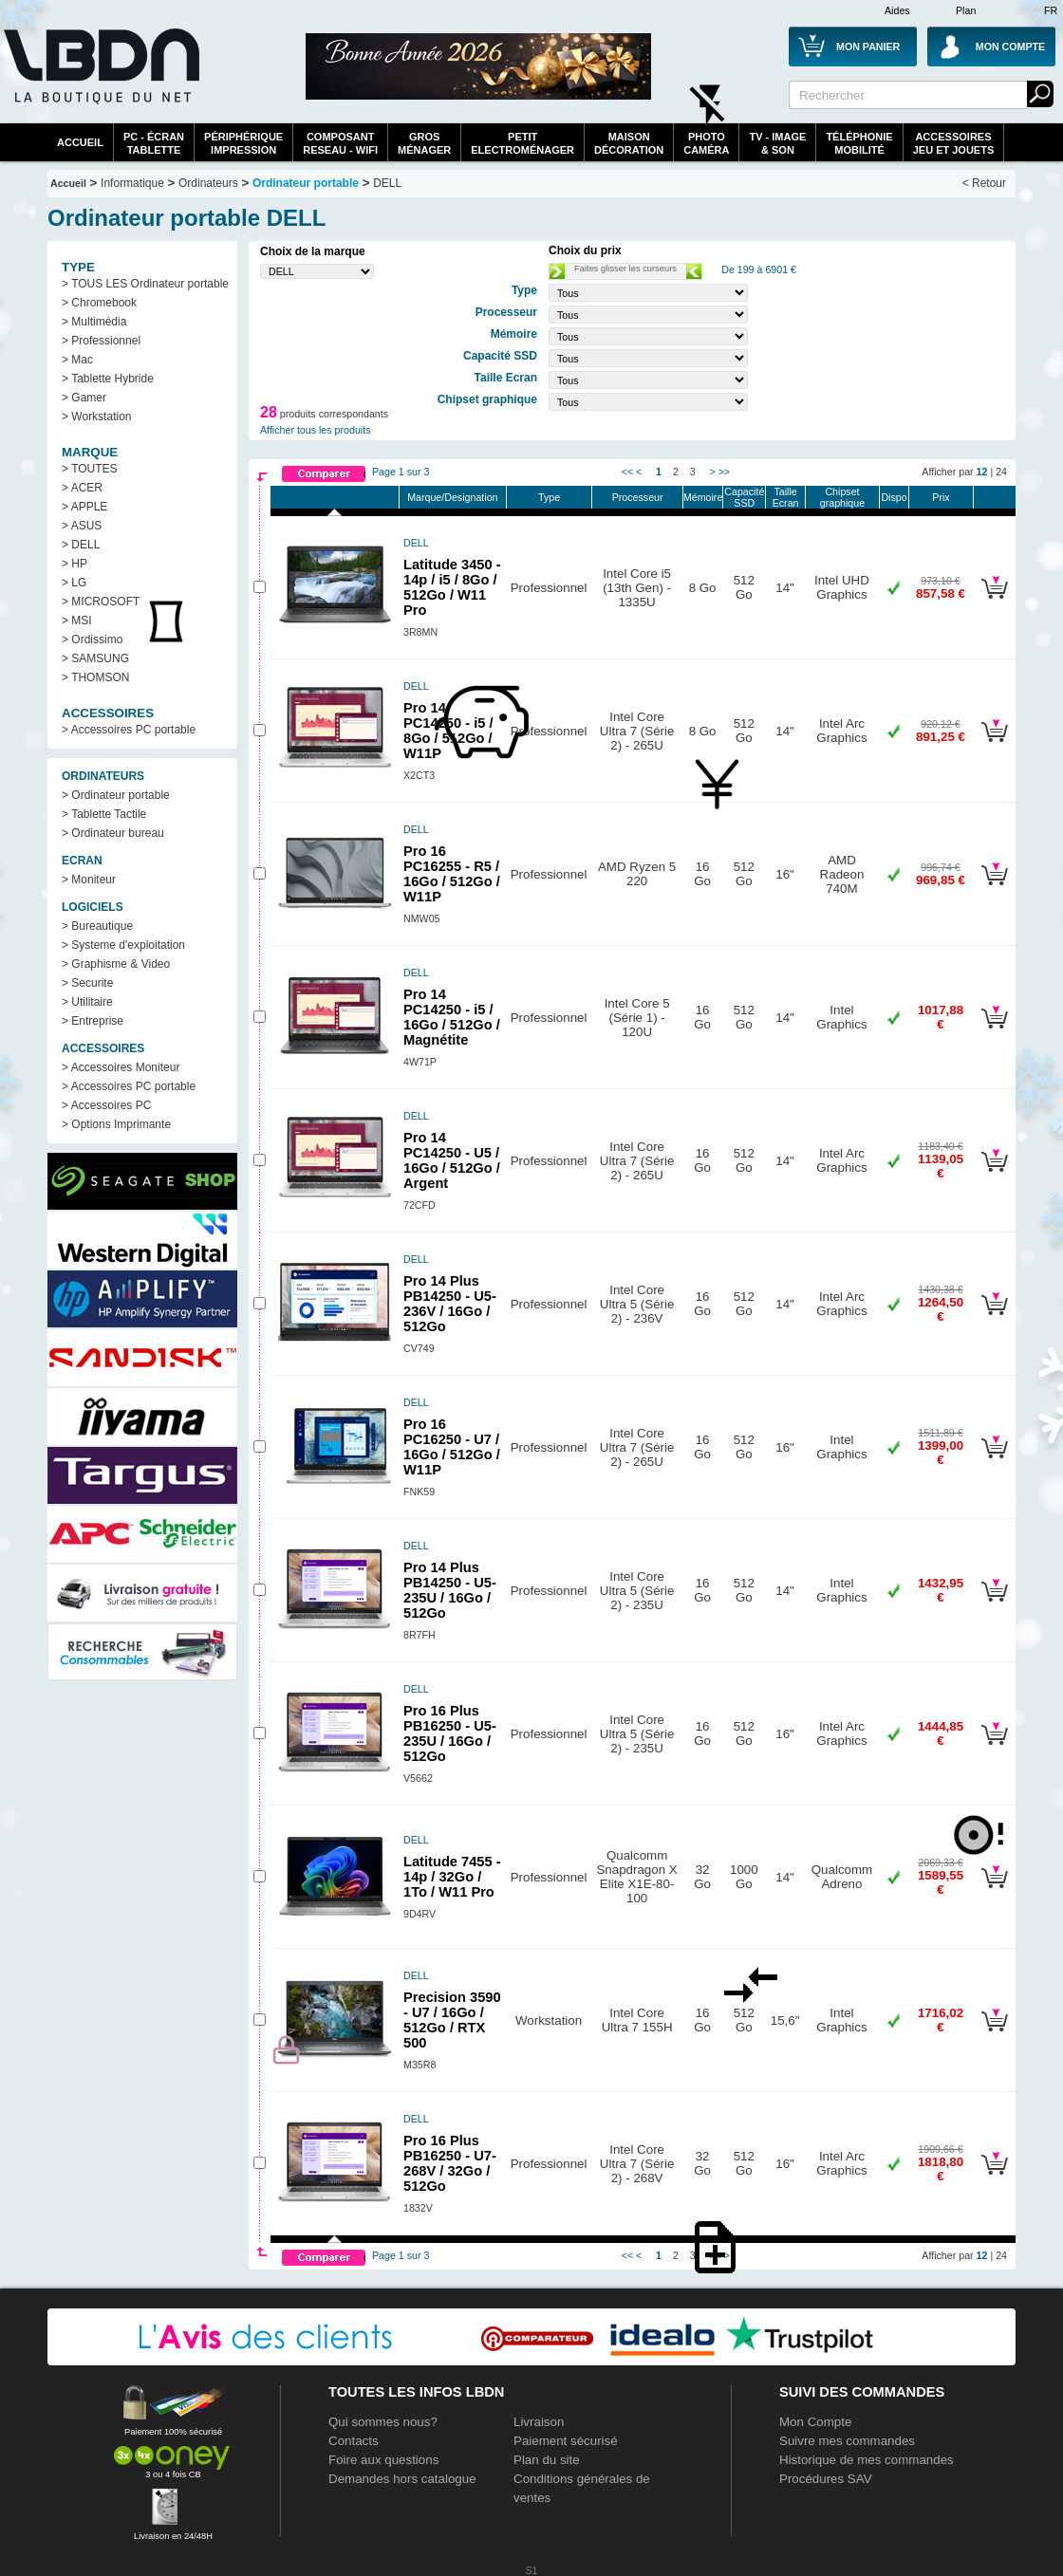 The image size is (1063, 2576). What do you see at coordinates (715, 2247) in the screenshot?
I see `create a new note or document` at bounding box center [715, 2247].